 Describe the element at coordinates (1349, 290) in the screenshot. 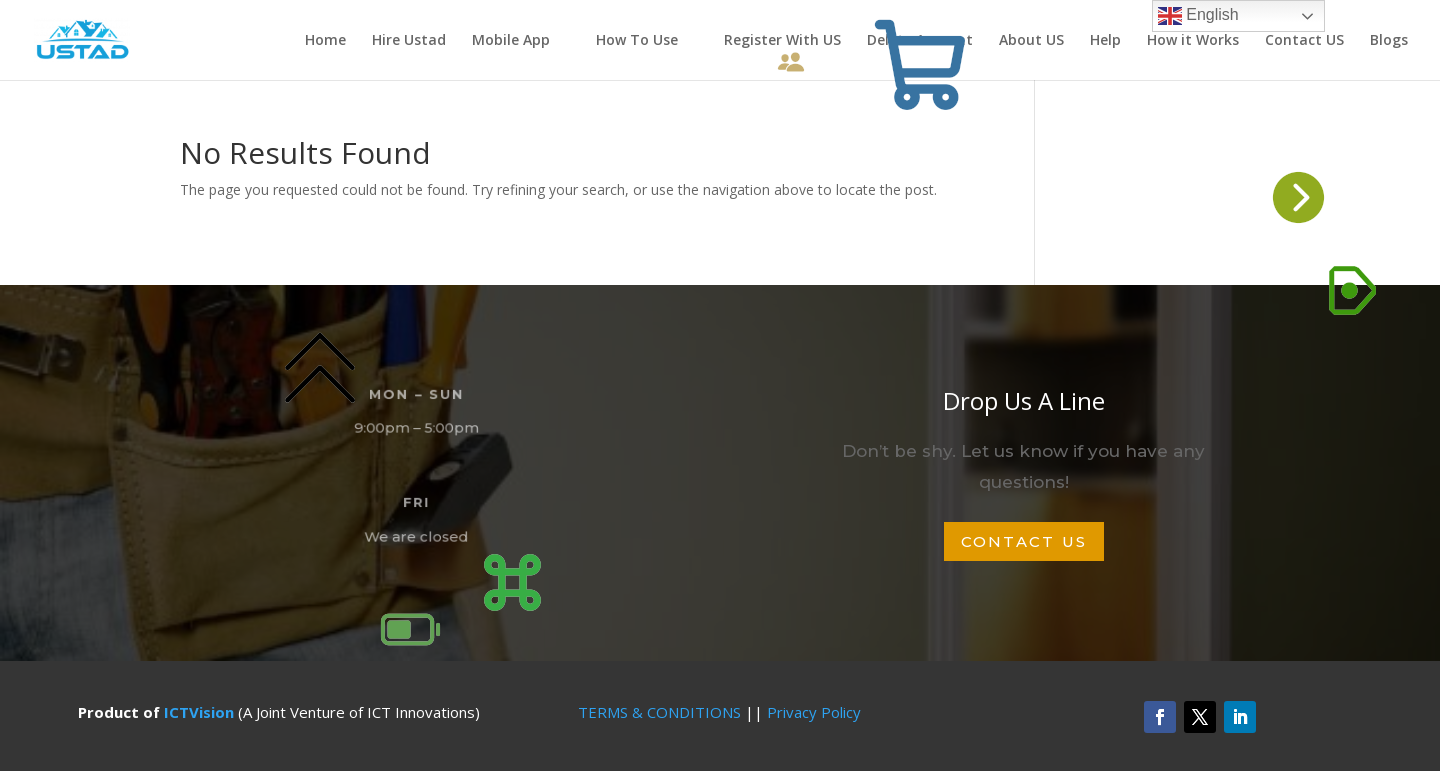

I see `indicates the current active line during debugging` at that location.